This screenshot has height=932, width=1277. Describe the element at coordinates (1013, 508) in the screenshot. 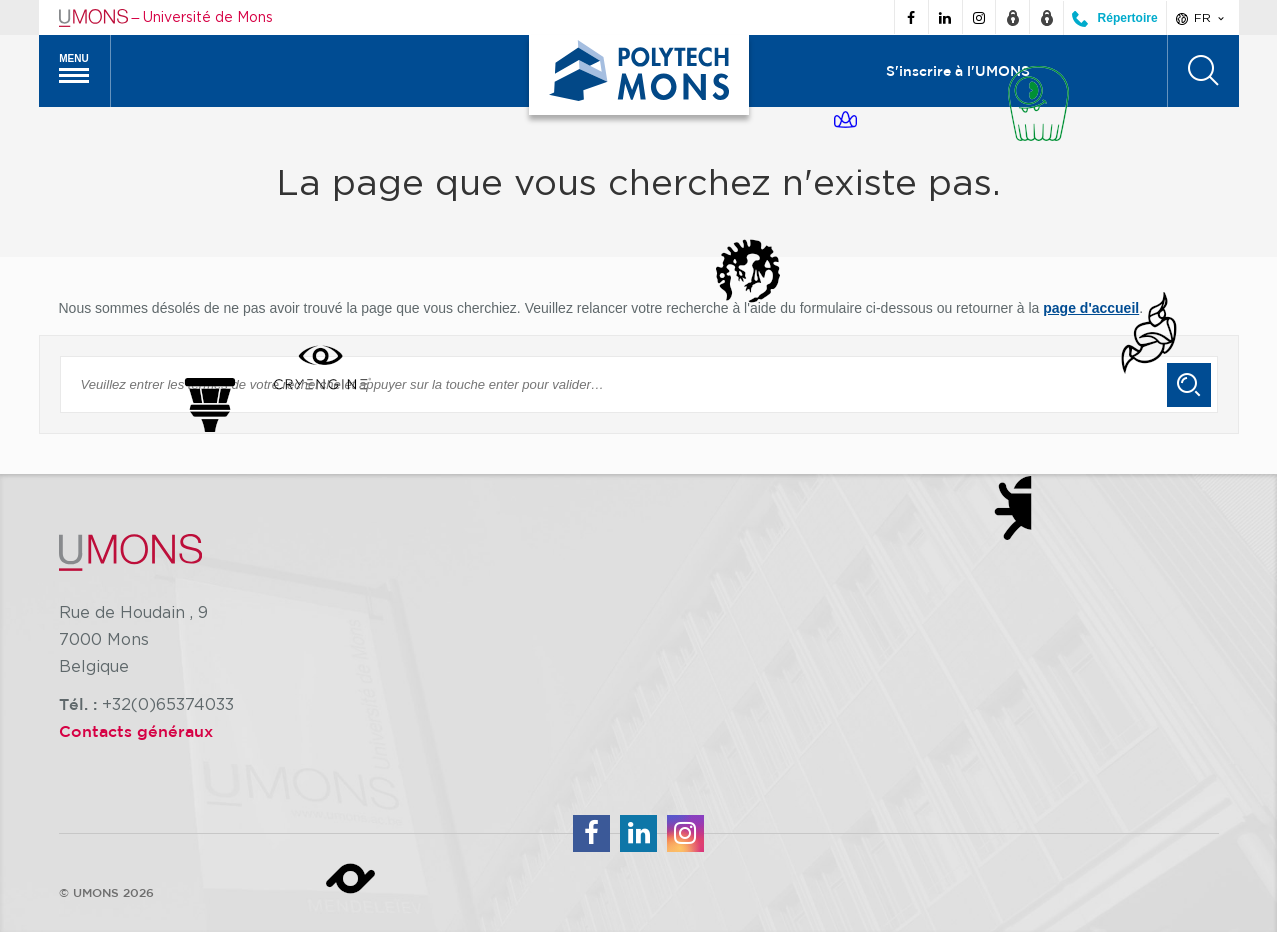

I see `open bug bounty platform logo` at that location.